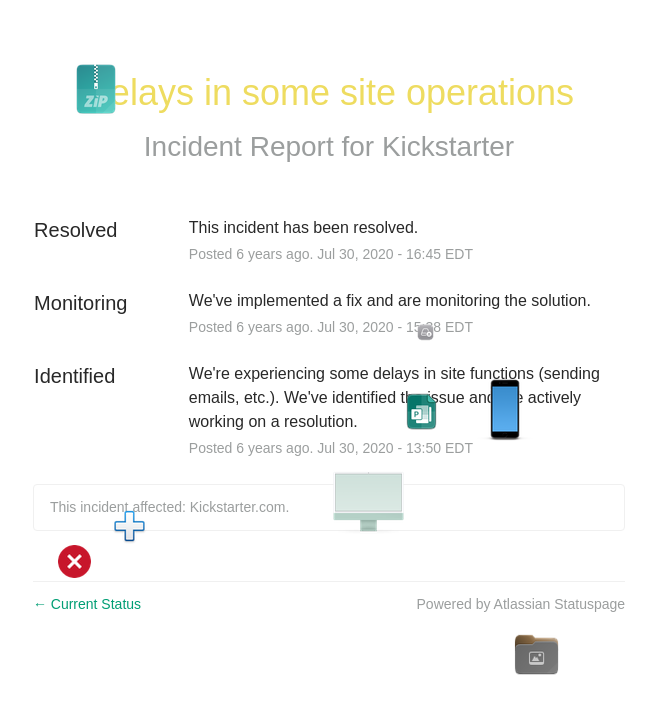 This screenshot has width=658, height=720. Describe the element at coordinates (505, 410) in the screenshot. I see `iPhone SE 2 device connected to your mac` at that location.